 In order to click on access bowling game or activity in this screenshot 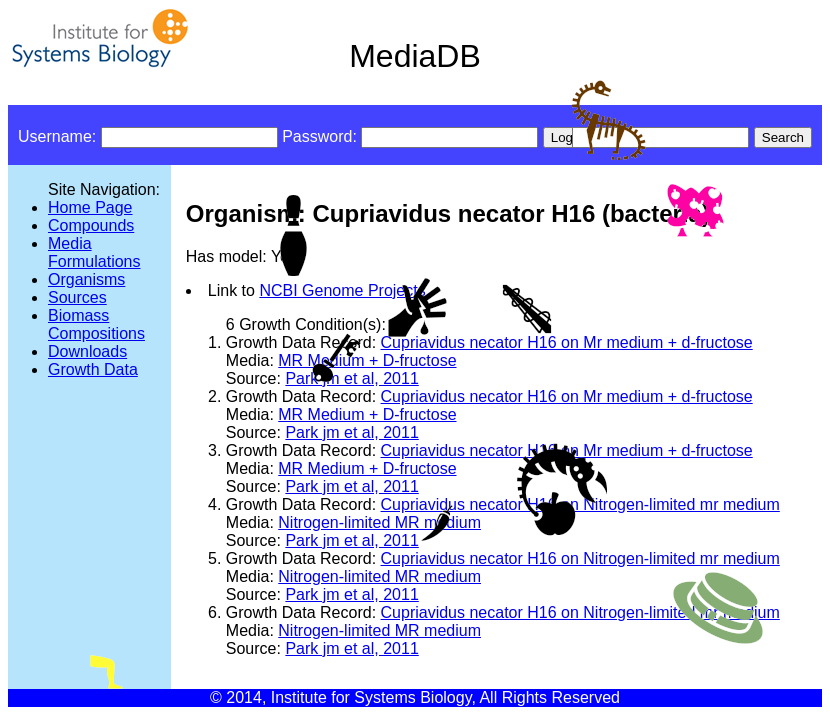, I will do `click(293, 235)`.